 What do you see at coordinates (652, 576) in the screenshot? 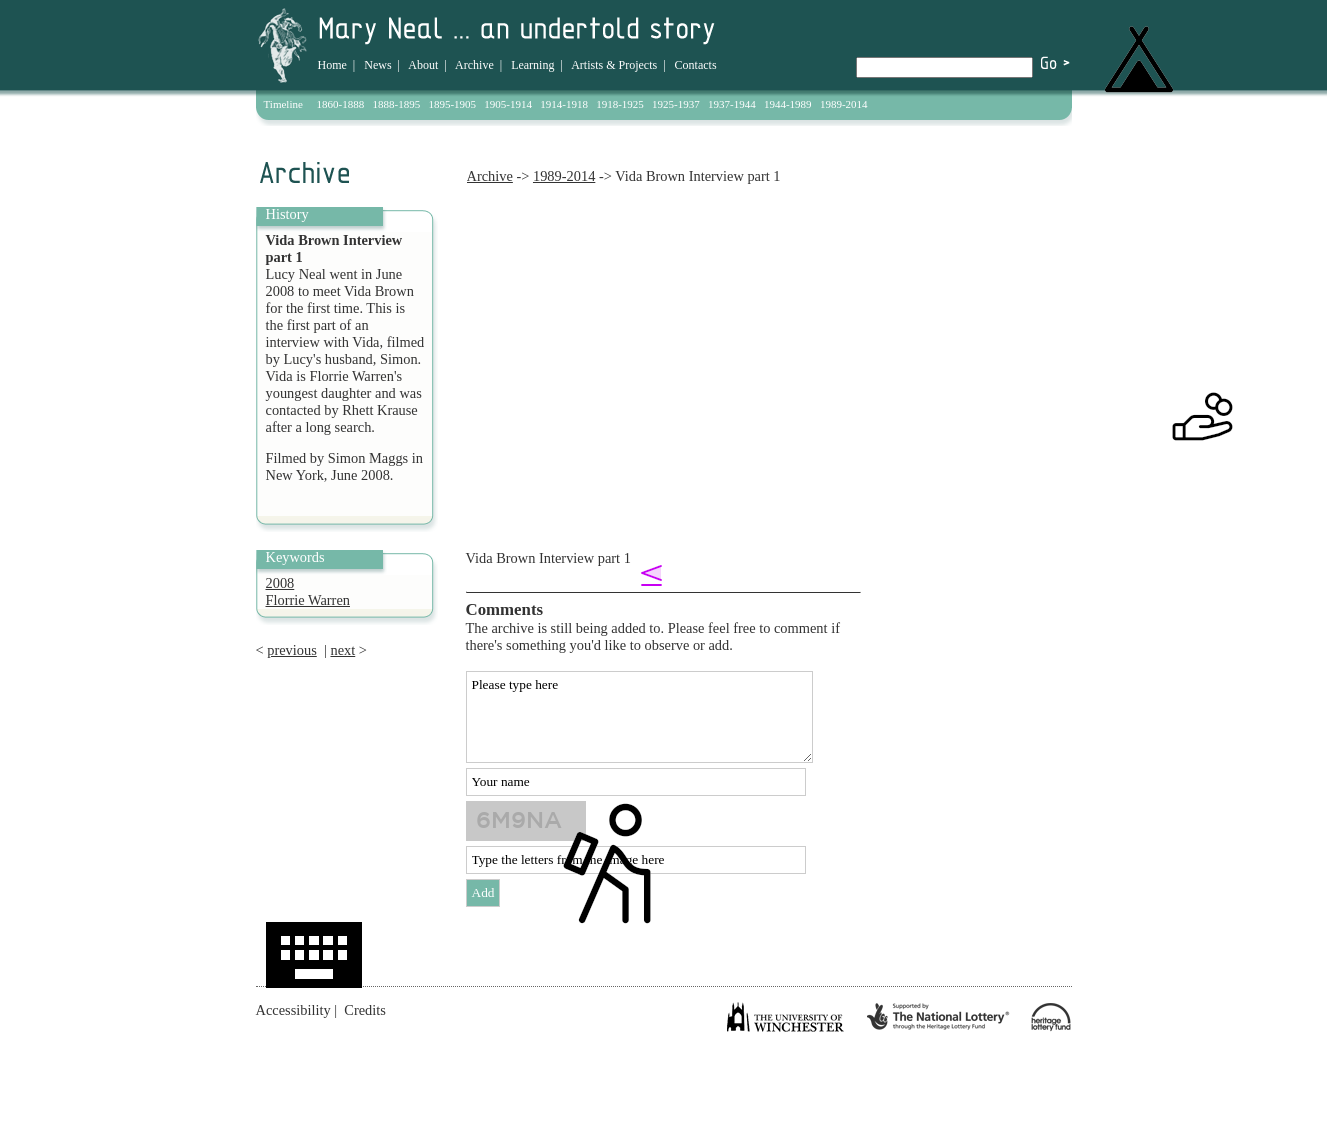
I see `less than or equal to mathematical operator` at bounding box center [652, 576].